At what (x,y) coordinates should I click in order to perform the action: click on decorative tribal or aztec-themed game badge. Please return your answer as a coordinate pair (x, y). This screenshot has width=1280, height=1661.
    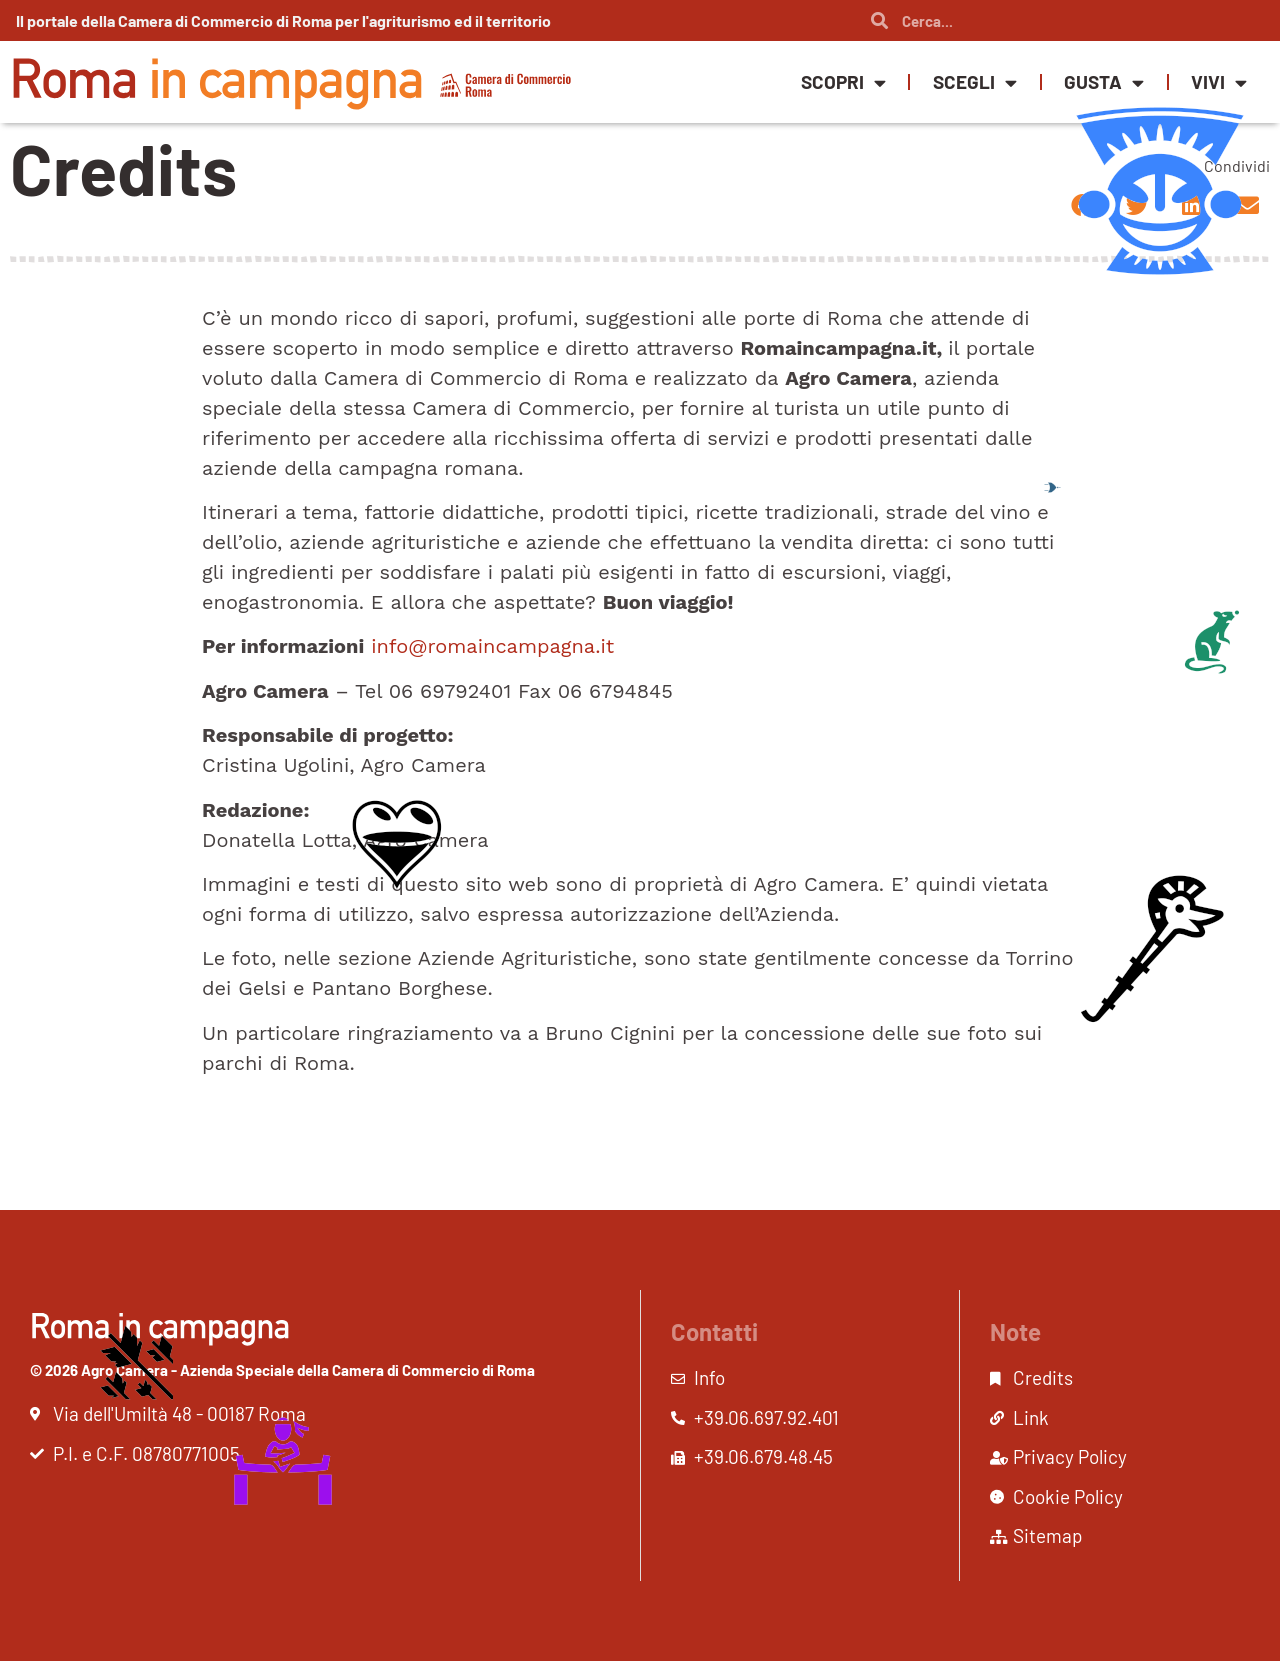
    Looking at the image, I should click on (1160, 191).